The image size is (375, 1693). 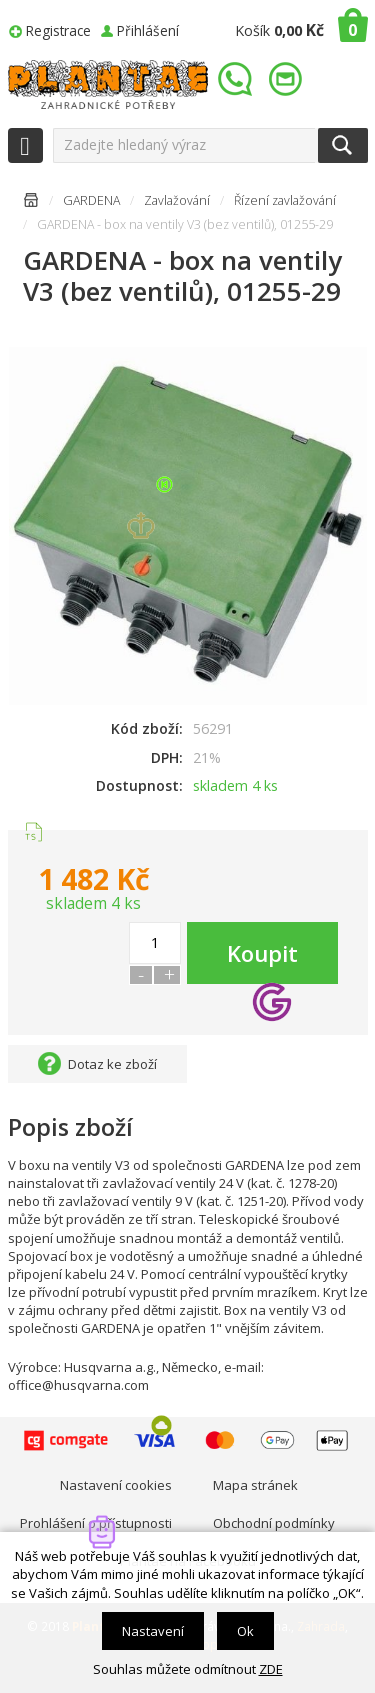 I want to click on select option number four, so click(x=212, y=648).